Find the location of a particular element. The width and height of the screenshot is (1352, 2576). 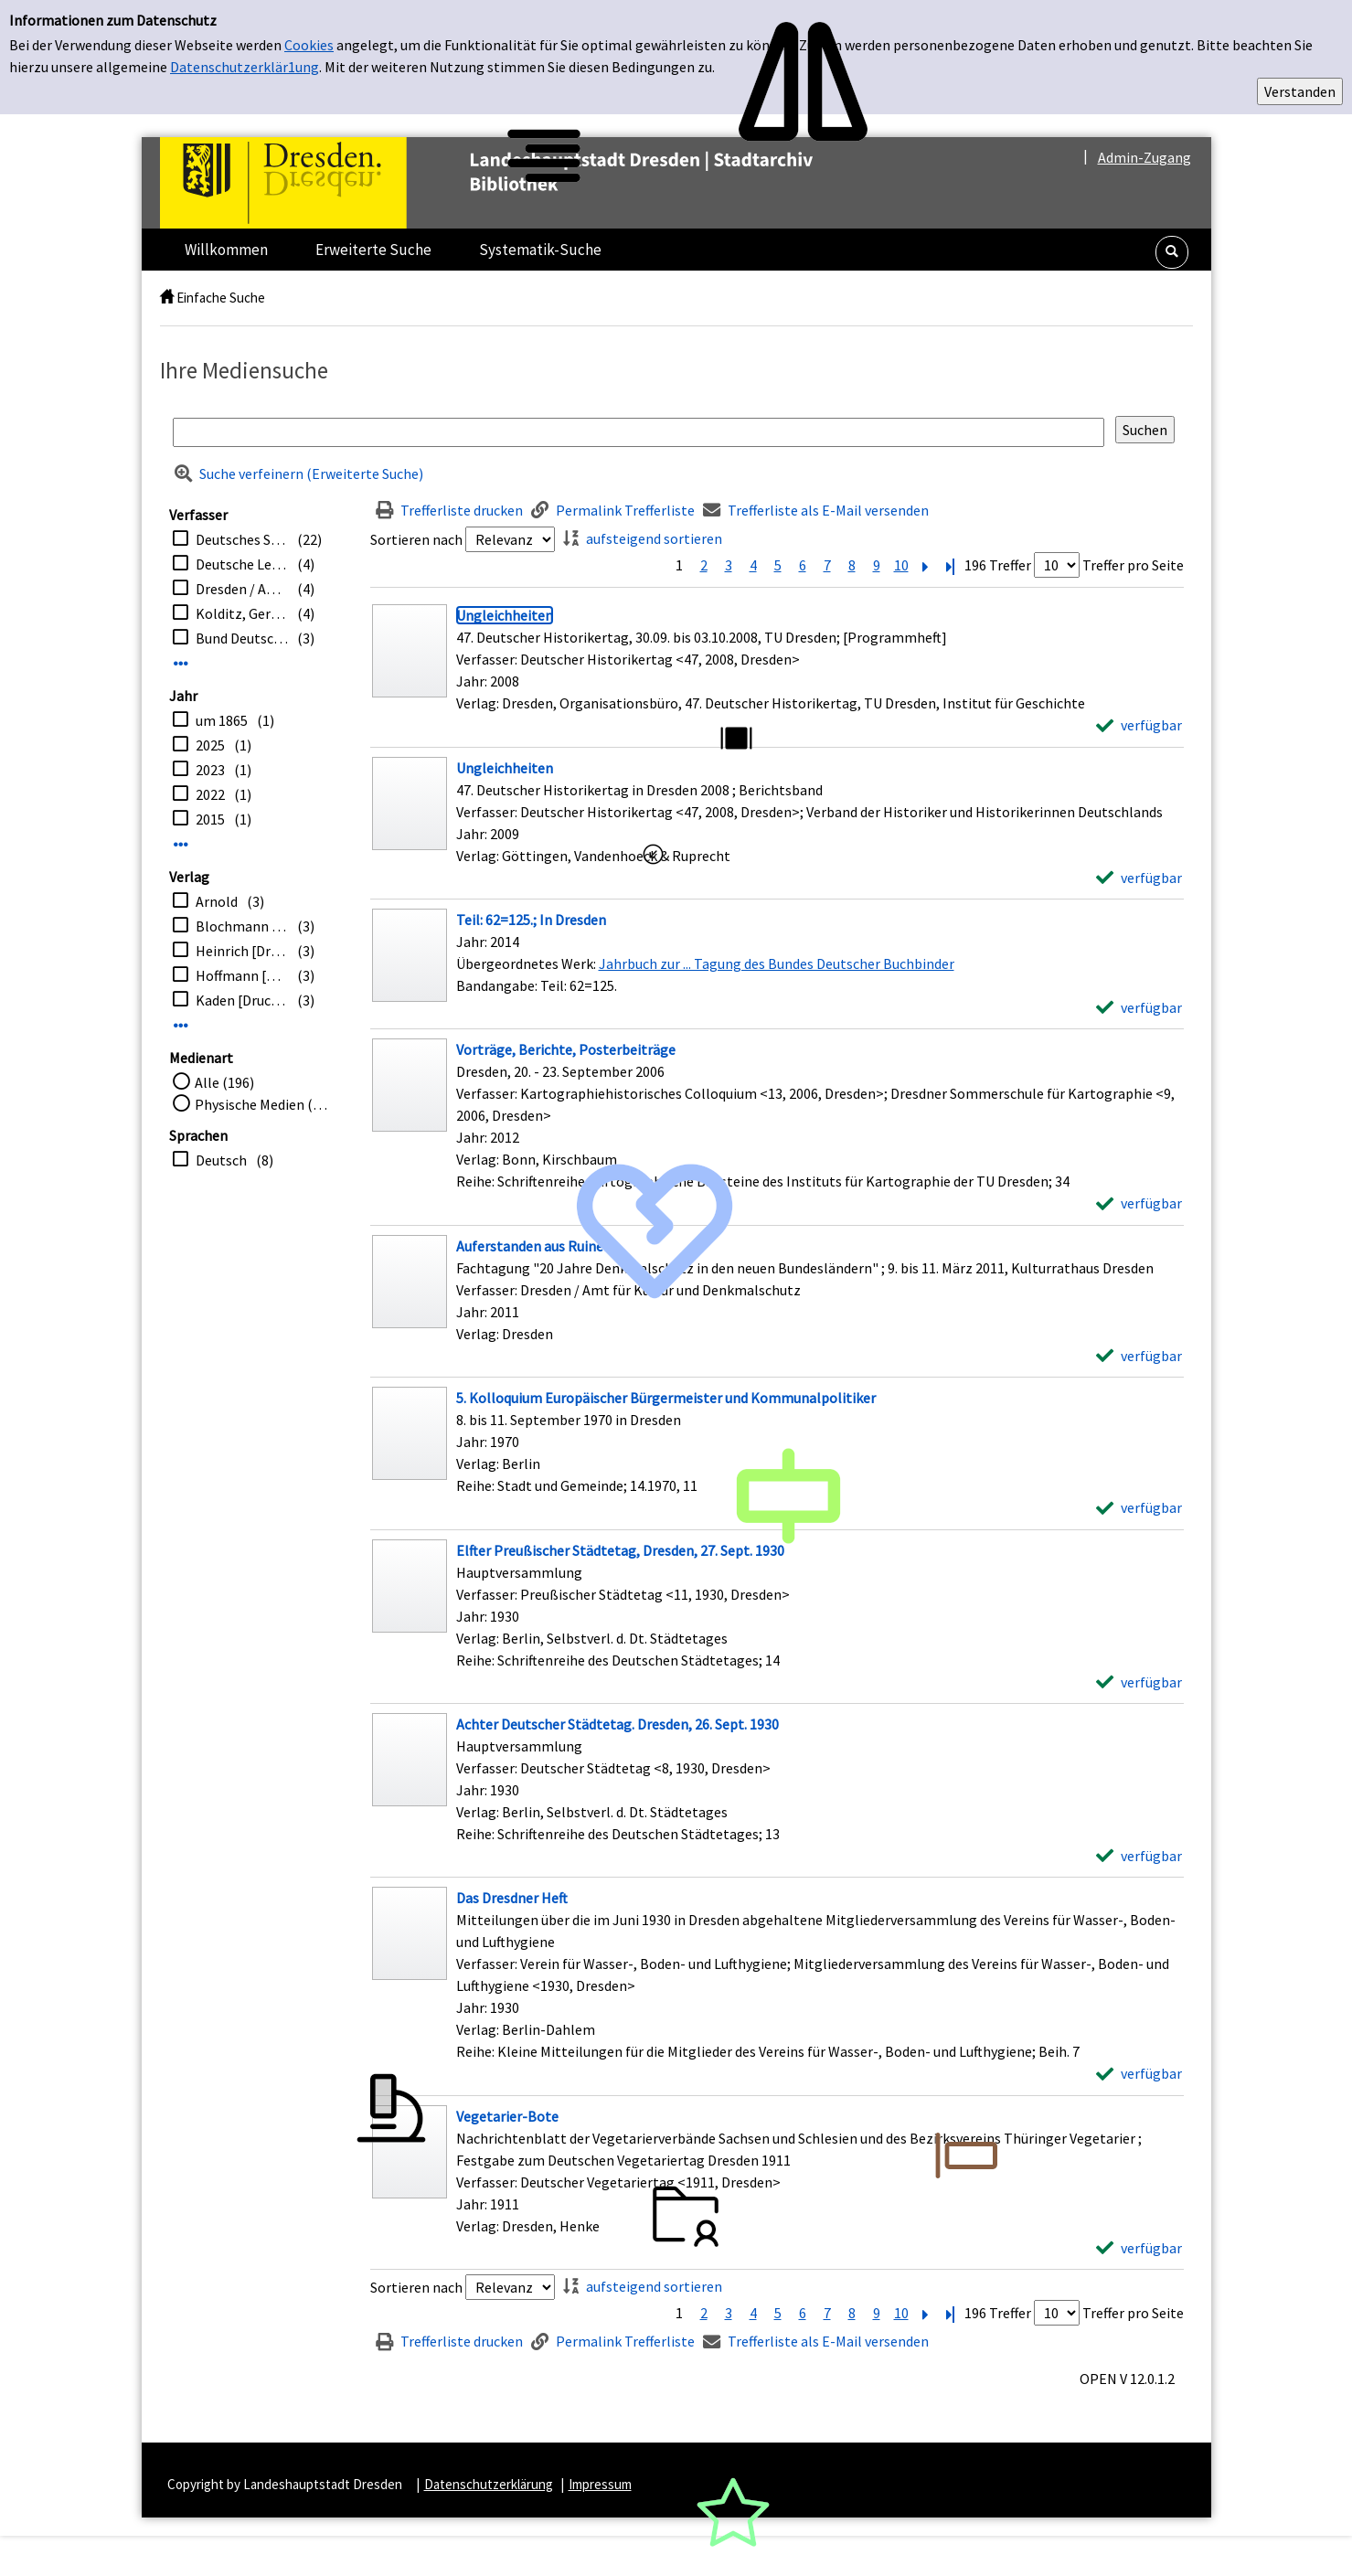

start a slideshow presentation is located at coordinates (736, 738).